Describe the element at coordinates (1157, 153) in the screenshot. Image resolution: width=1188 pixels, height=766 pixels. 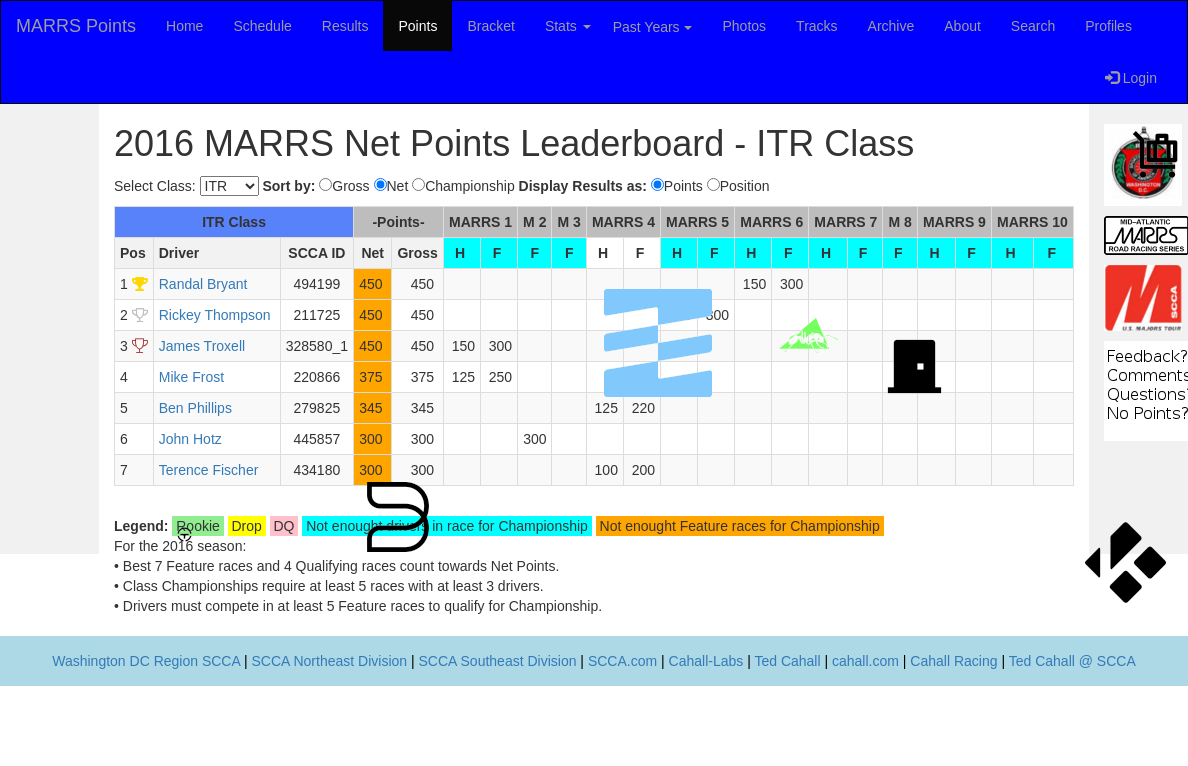
I see `view your luggage or baggage information` at that location.